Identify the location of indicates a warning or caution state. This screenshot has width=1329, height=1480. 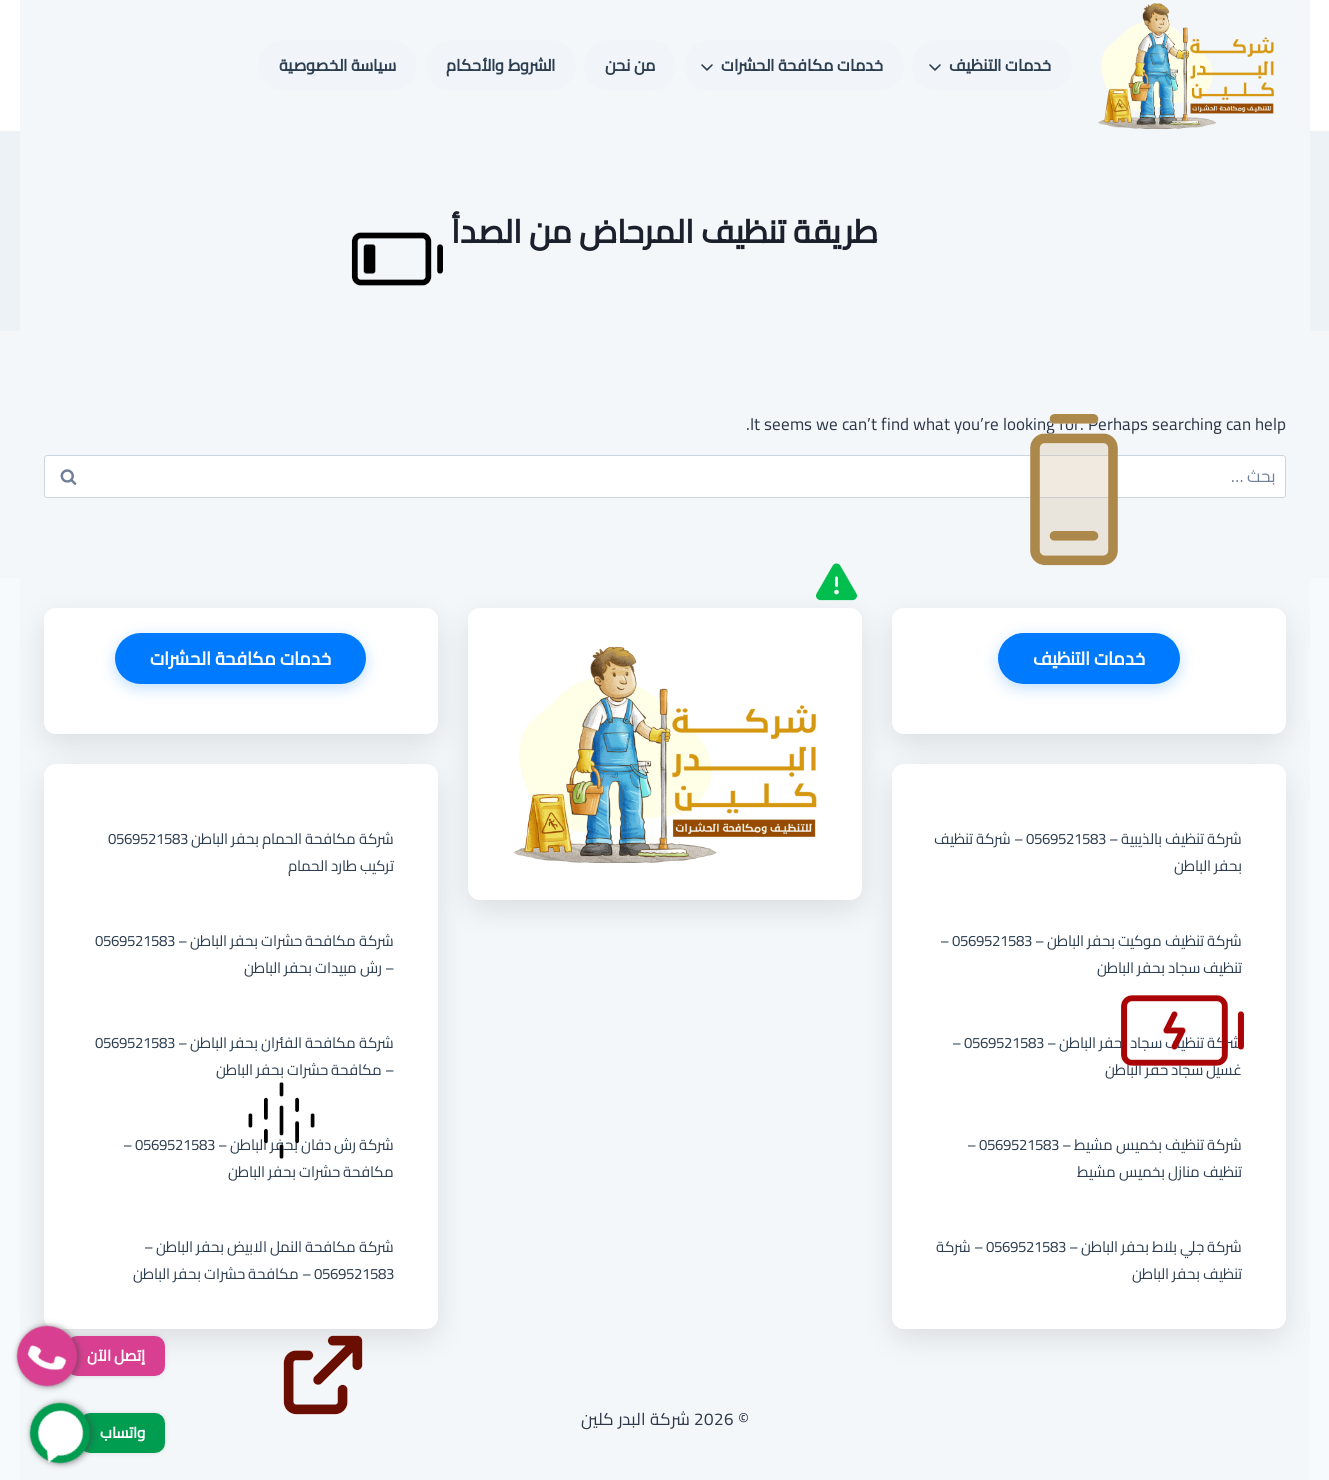
(836, 582).